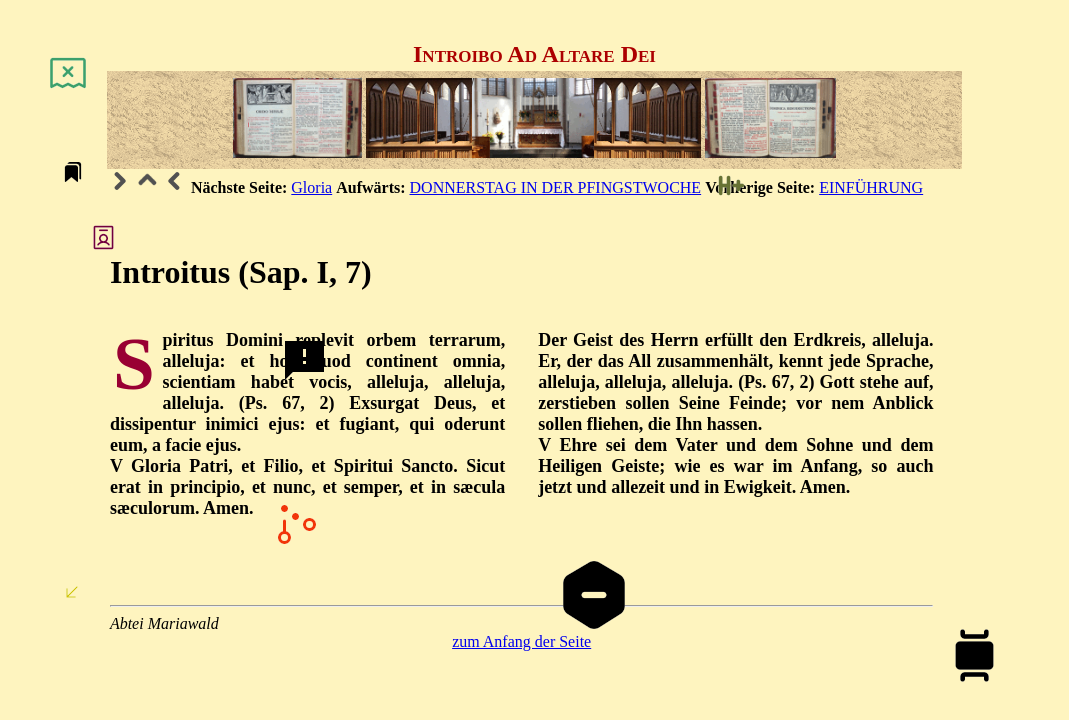 This screenshot has width=1069, height=720. I want to click on navigate to the bottom-left or previous section, so click(72, 592).